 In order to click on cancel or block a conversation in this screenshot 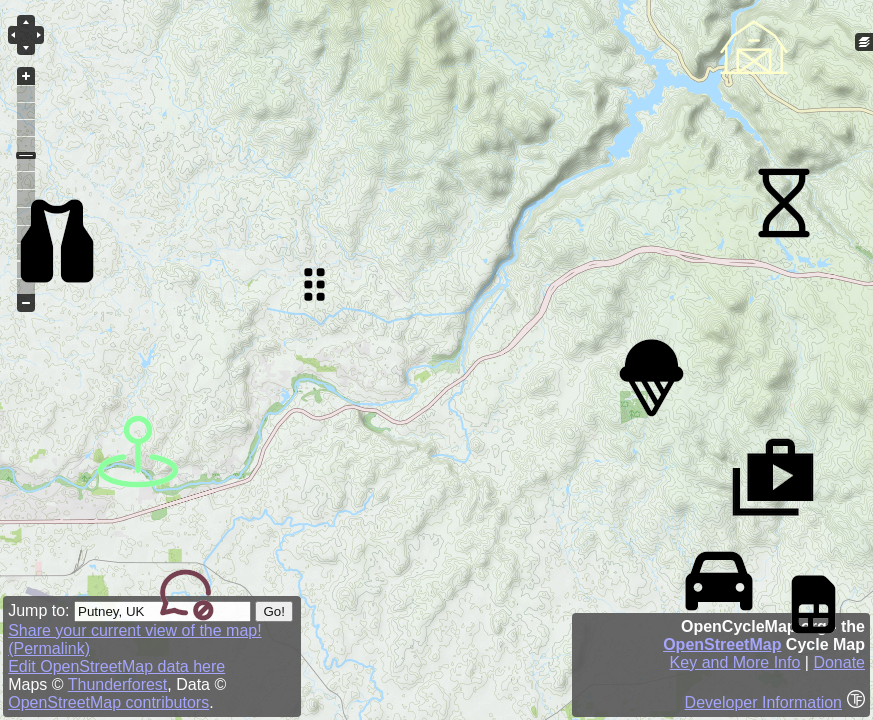, I will do `click(185, 592)`.